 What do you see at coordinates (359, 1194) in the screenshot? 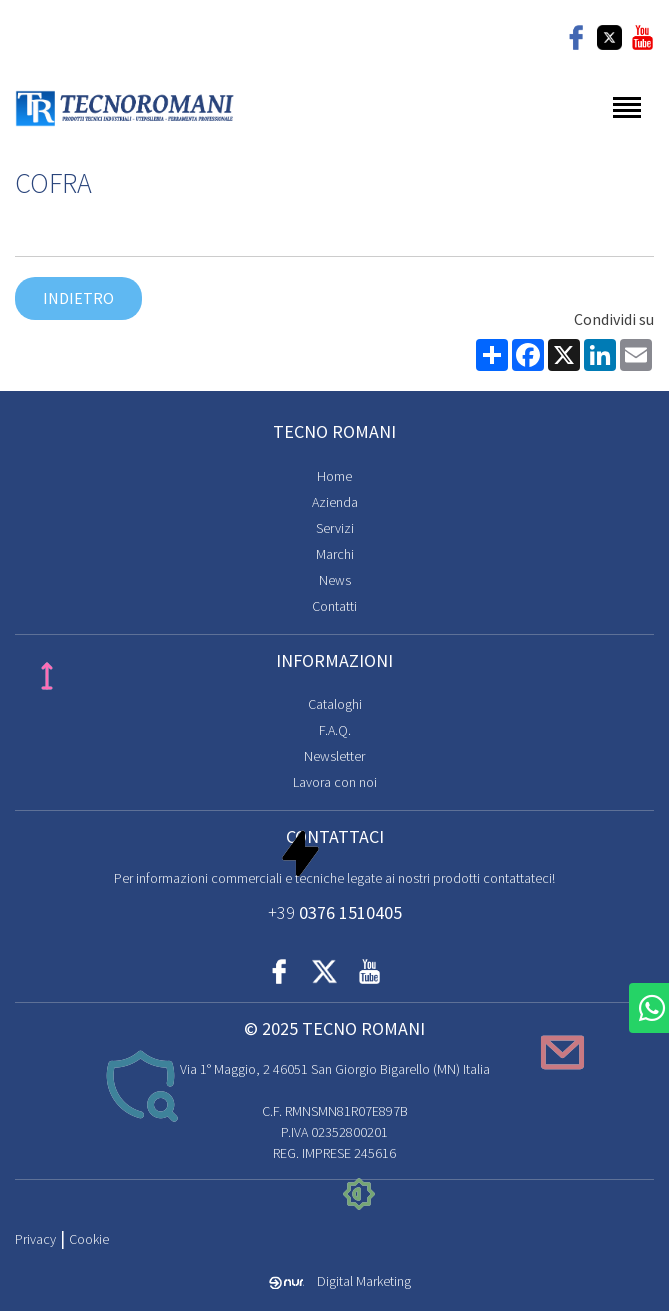
I see `adjust screen brightness` at bounding box center [359, 1194].